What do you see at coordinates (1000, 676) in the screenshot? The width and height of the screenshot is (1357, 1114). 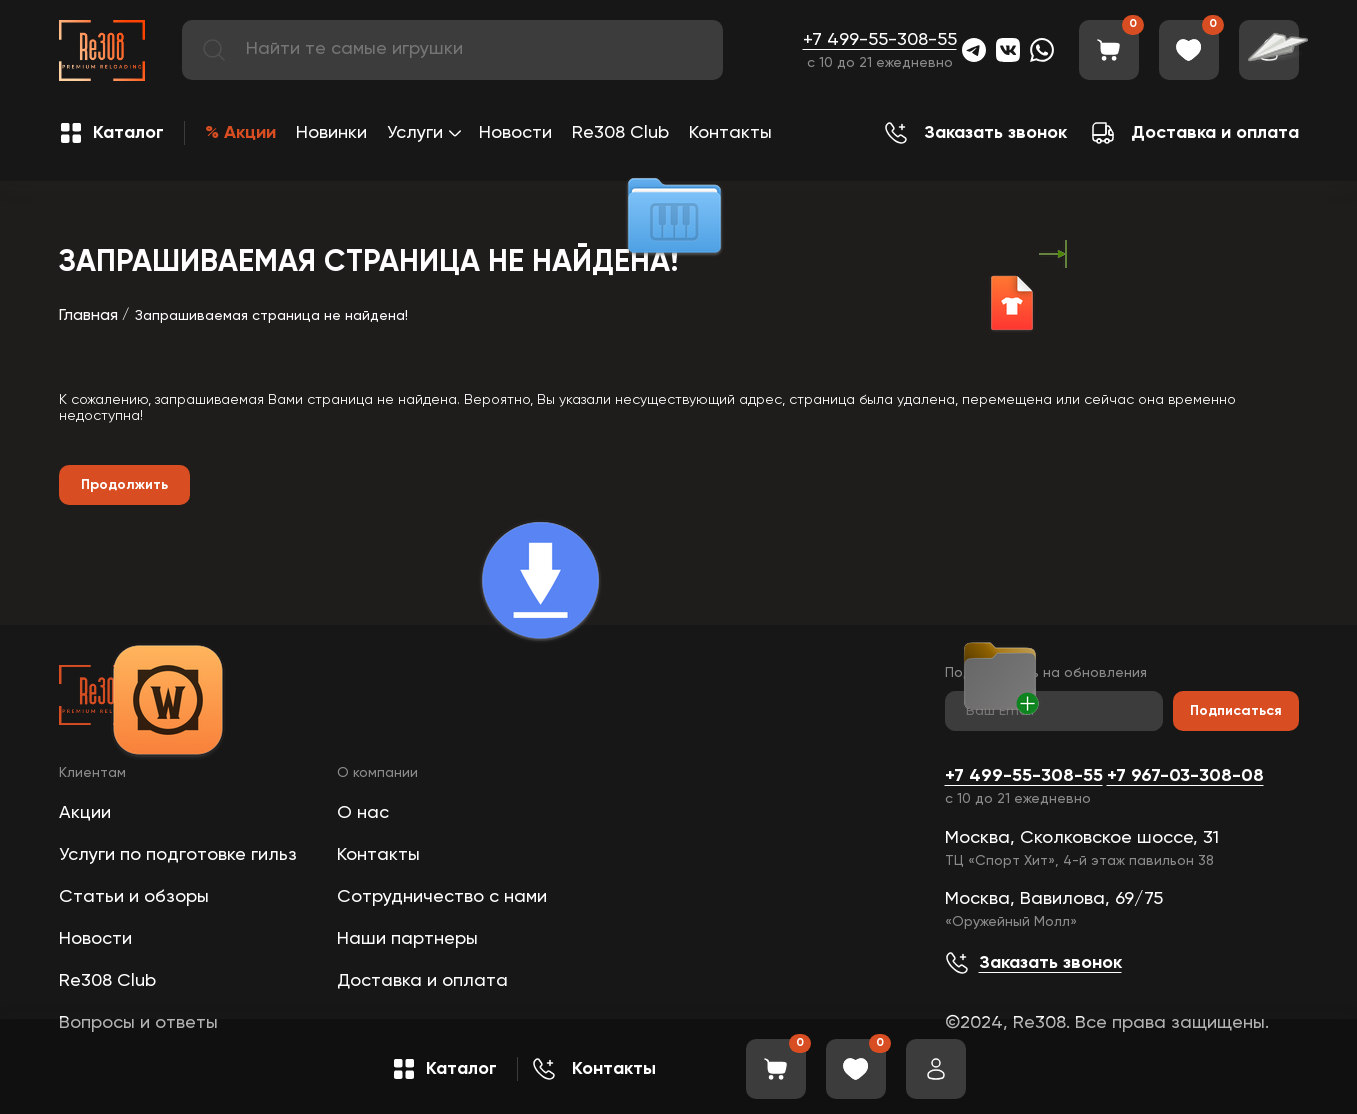 I see `create a new folder` at bounding box center [1000, 676].